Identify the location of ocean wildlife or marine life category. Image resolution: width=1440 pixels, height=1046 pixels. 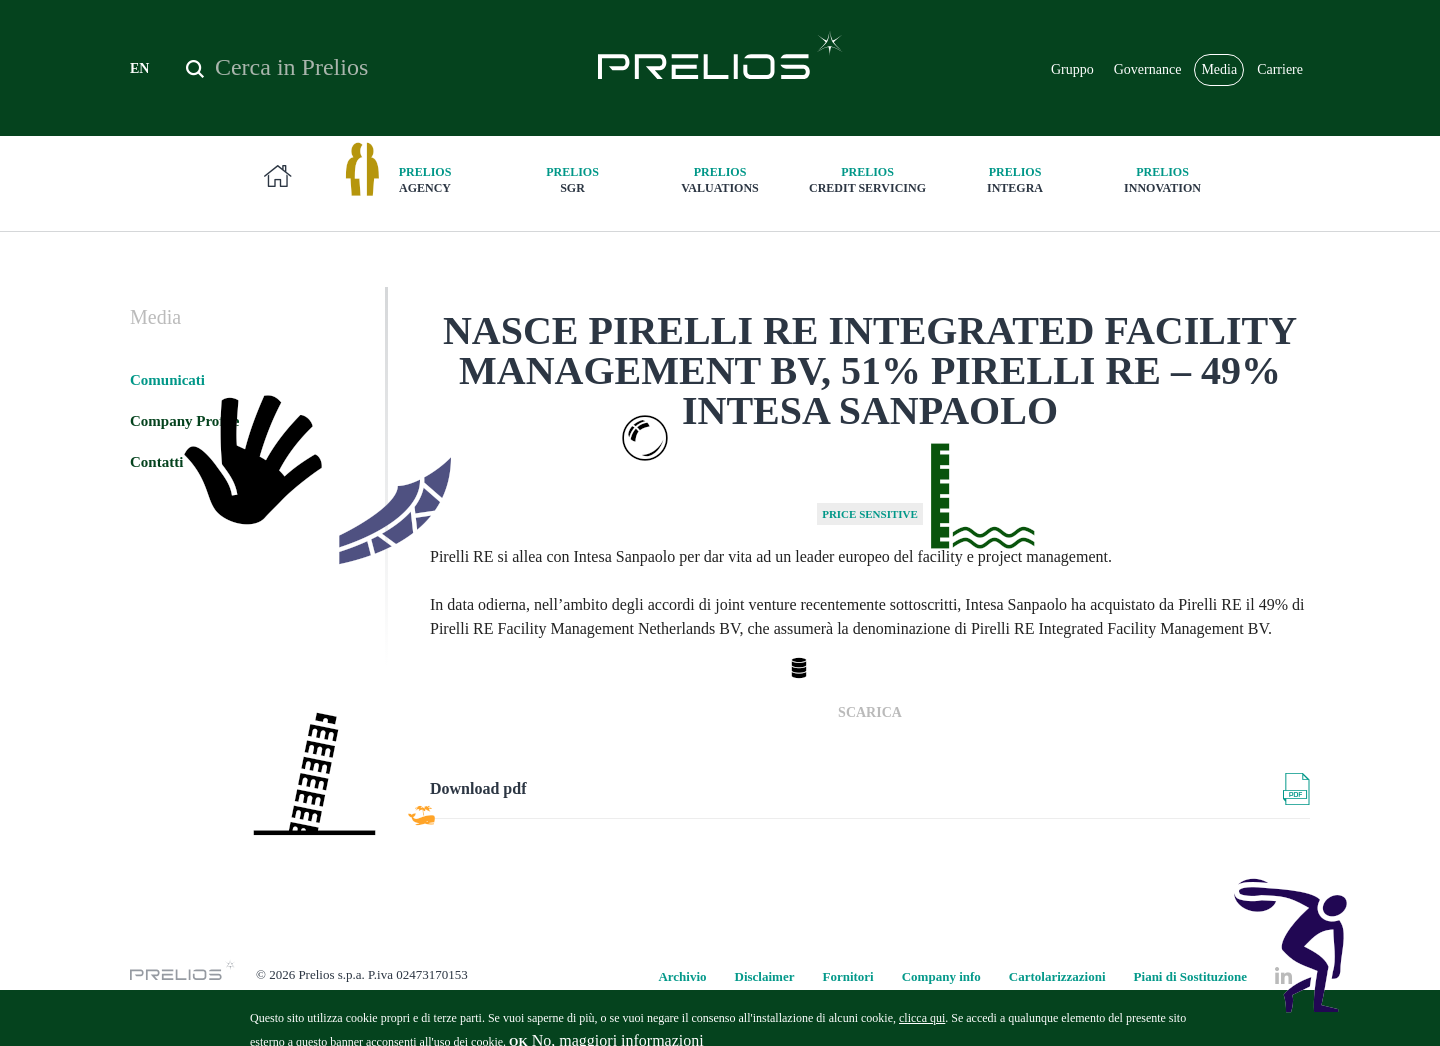
(421, 815).